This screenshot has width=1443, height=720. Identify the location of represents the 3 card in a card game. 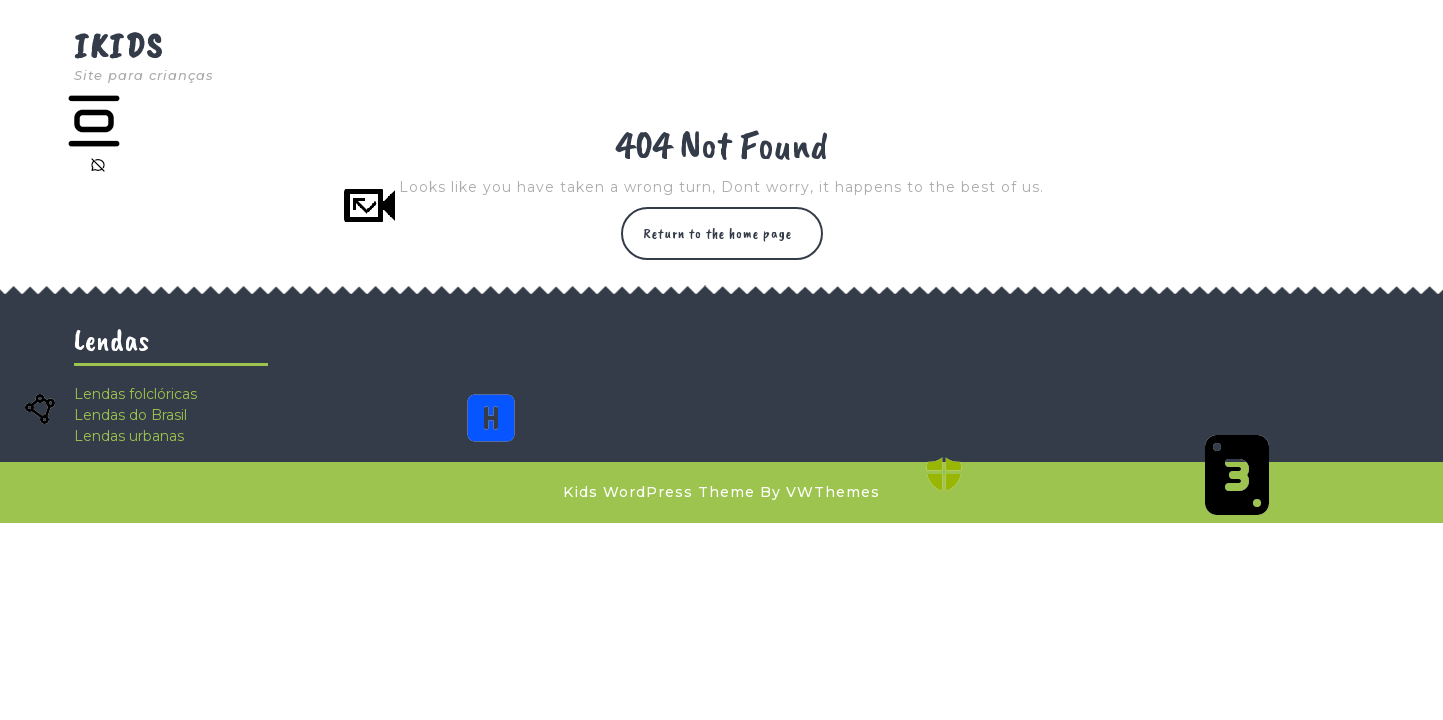
(1237, 475).